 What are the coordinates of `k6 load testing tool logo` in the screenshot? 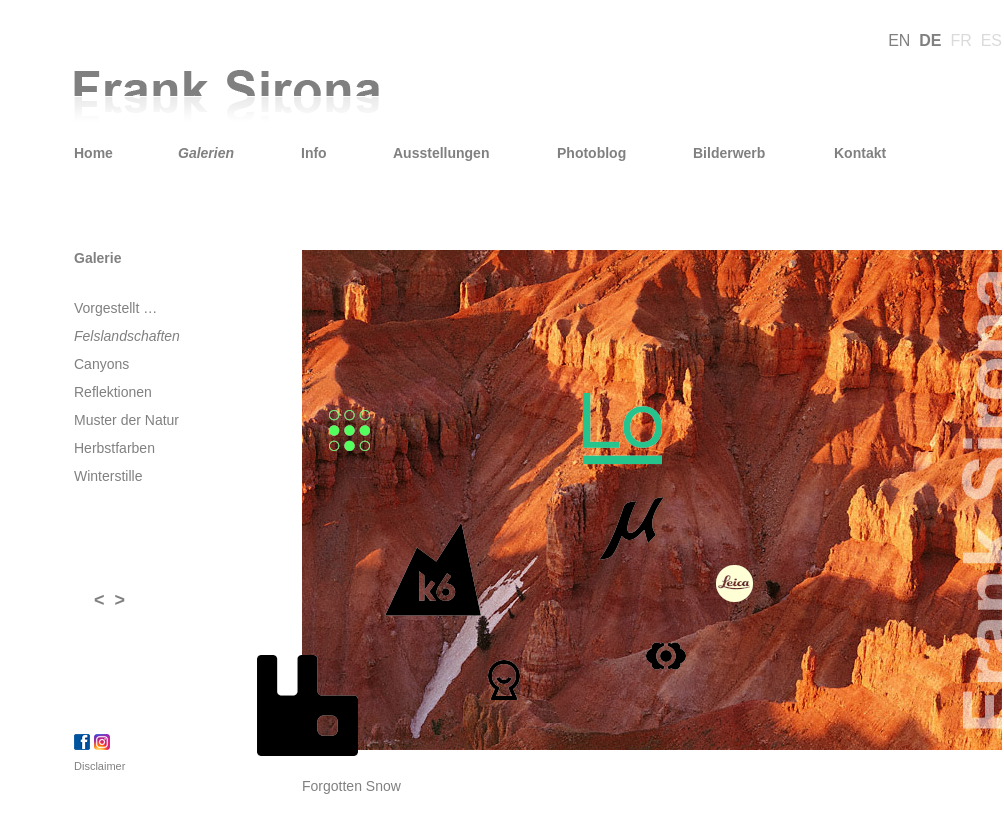 It's located at (433, 569).